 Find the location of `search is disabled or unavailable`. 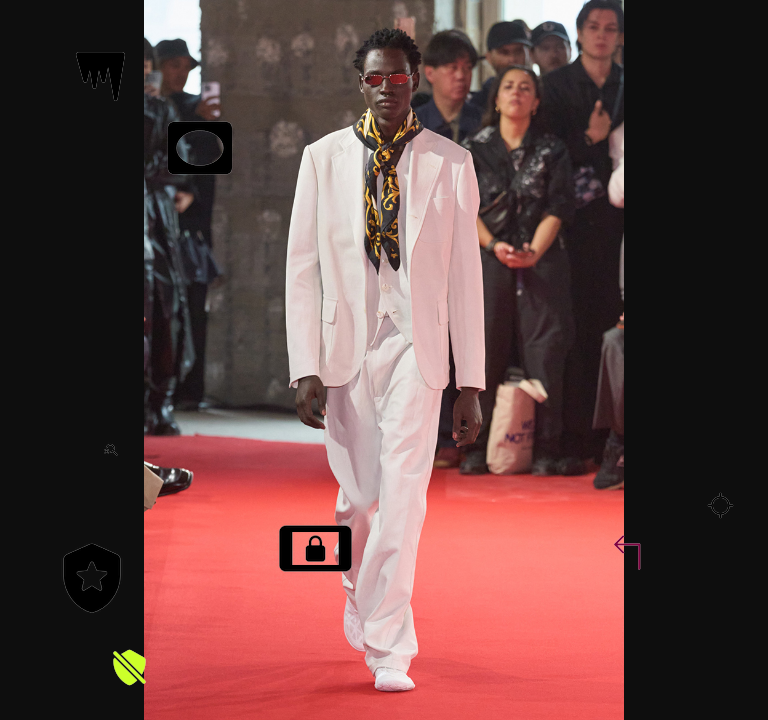

search is disabled or unavailable is located at coordinates (112, 450).